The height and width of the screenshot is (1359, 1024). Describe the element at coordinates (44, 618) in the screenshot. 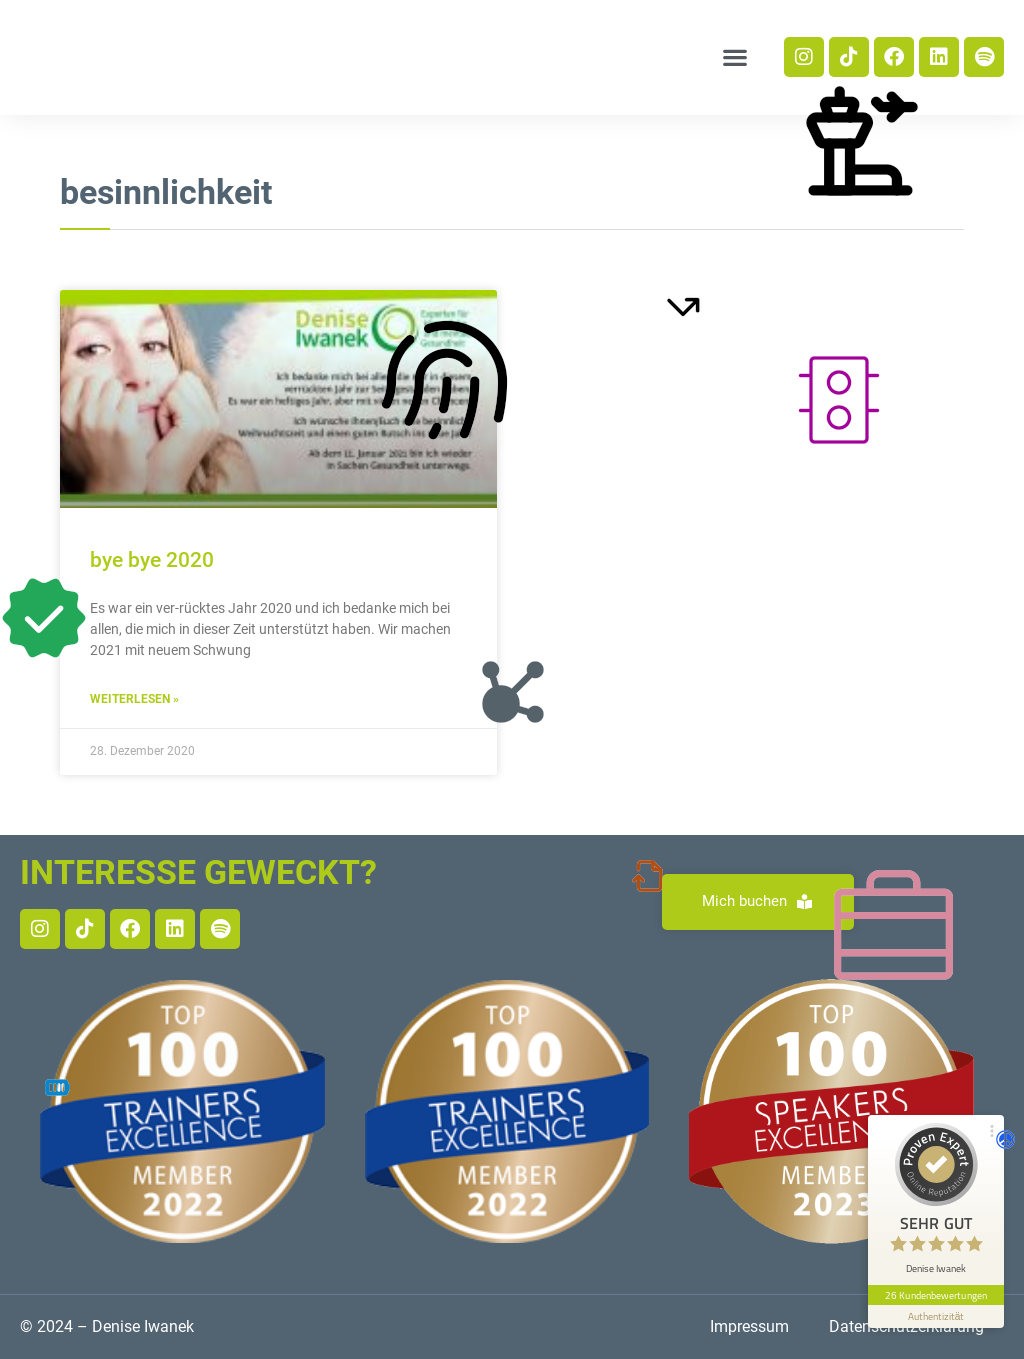

I see `indicates a verified discord server` at that location.